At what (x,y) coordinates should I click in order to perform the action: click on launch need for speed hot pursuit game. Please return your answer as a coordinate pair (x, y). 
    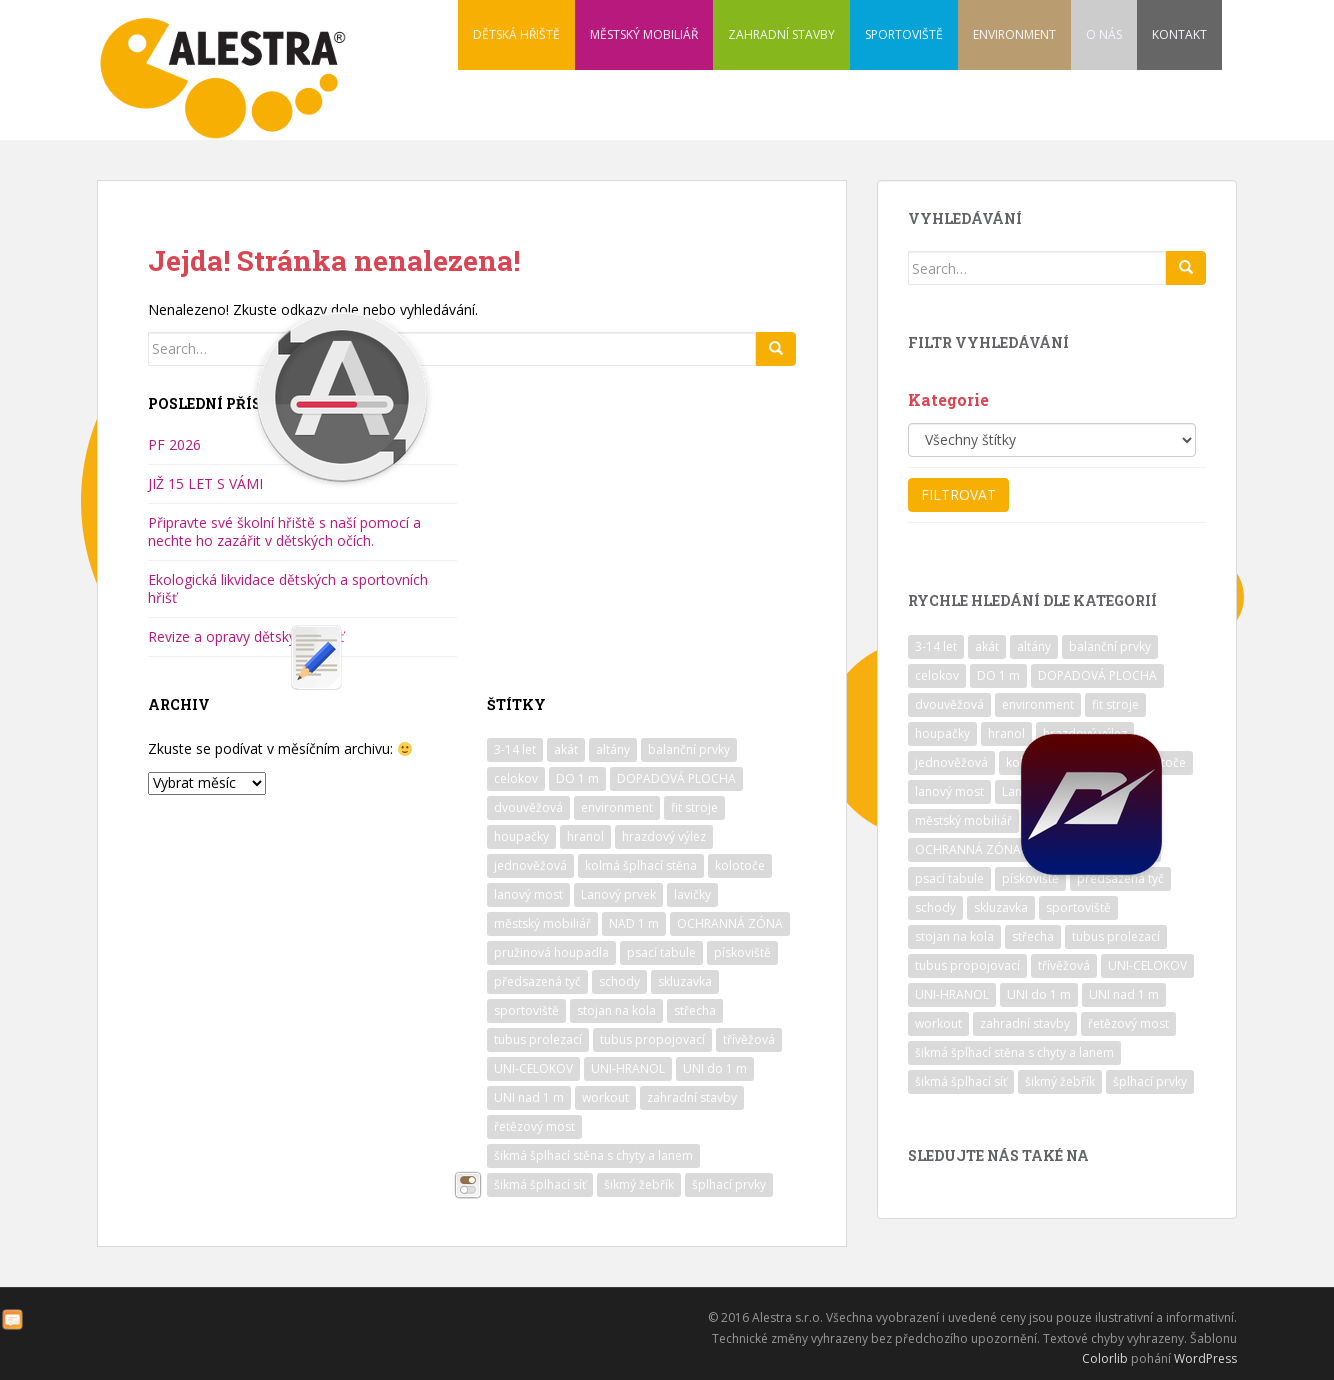
    Looking at the image, I should click on (1091, 804).